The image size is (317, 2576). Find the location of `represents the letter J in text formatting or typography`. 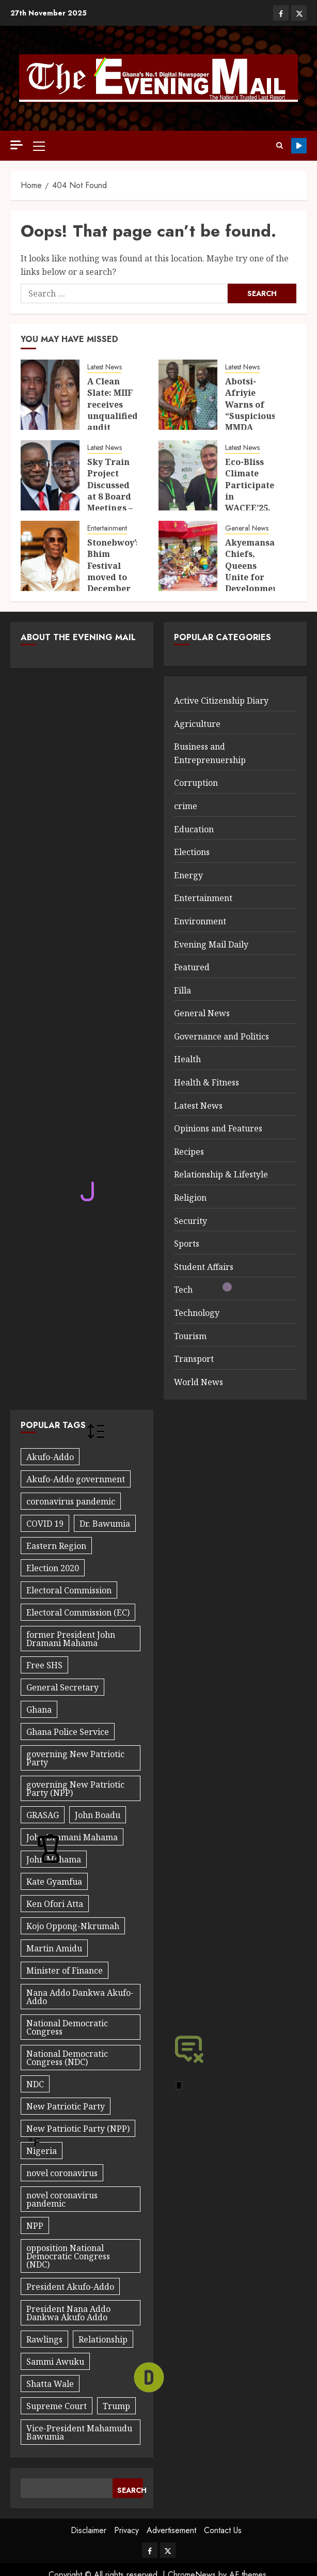

represents the letter J in text formatting or typography is located at coordinates (87, 1191).